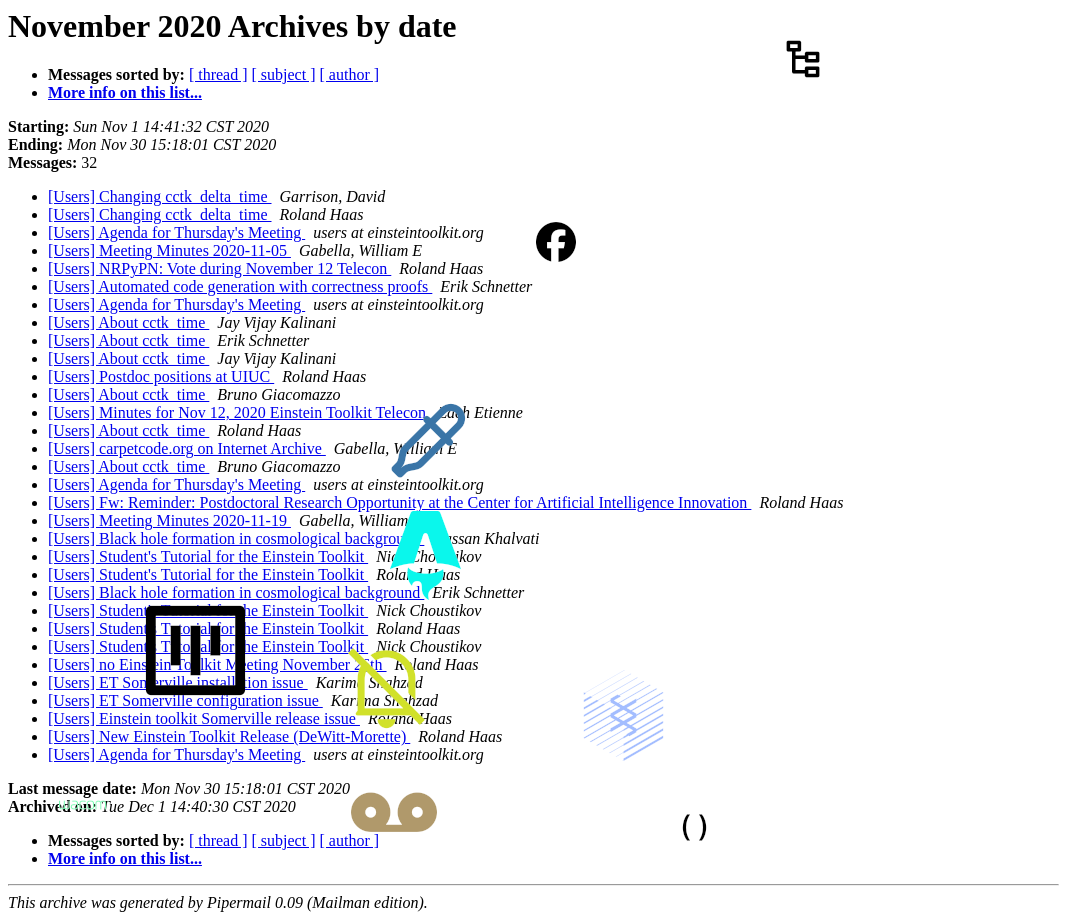 The height and width of the screenshot is (920, 1067). What do you see at coordinates (195, 650) in the screenshot?
I see `switch to kanban board view` at bounding box center [195, 650].